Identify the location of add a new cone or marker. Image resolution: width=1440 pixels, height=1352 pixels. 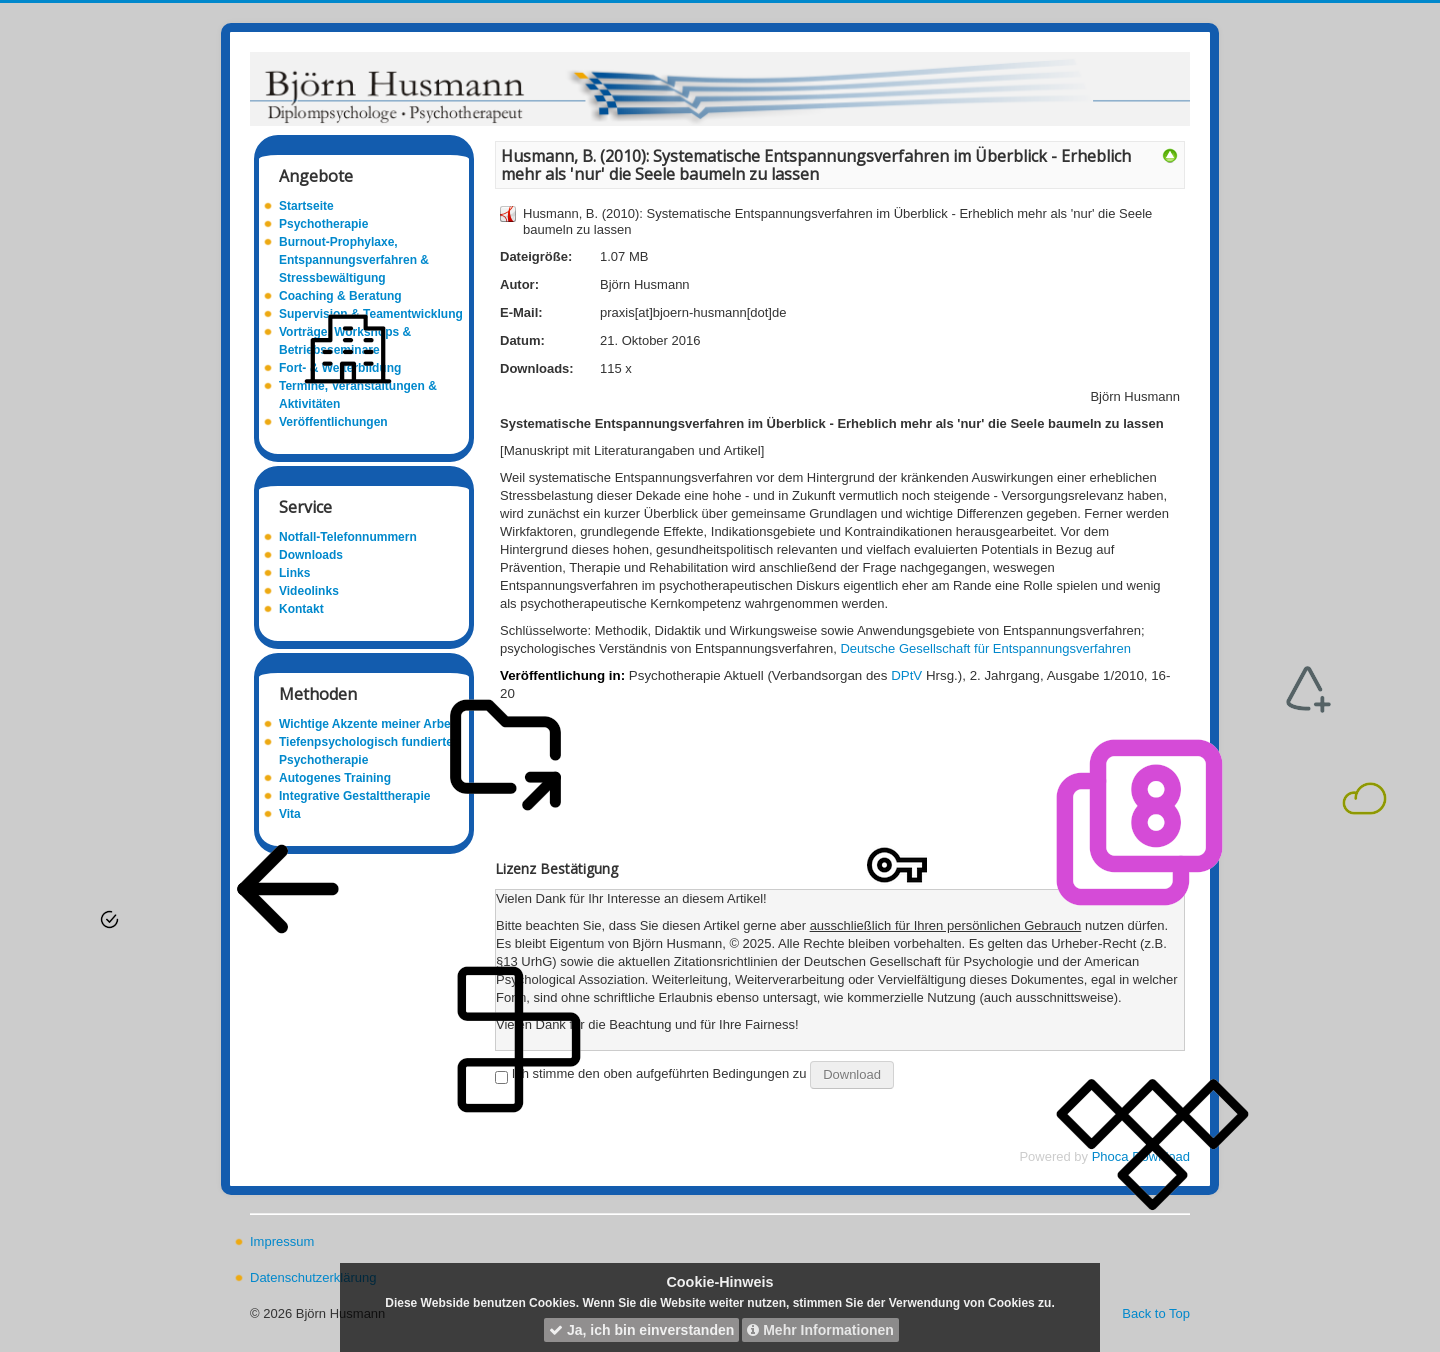
(1307, 689).